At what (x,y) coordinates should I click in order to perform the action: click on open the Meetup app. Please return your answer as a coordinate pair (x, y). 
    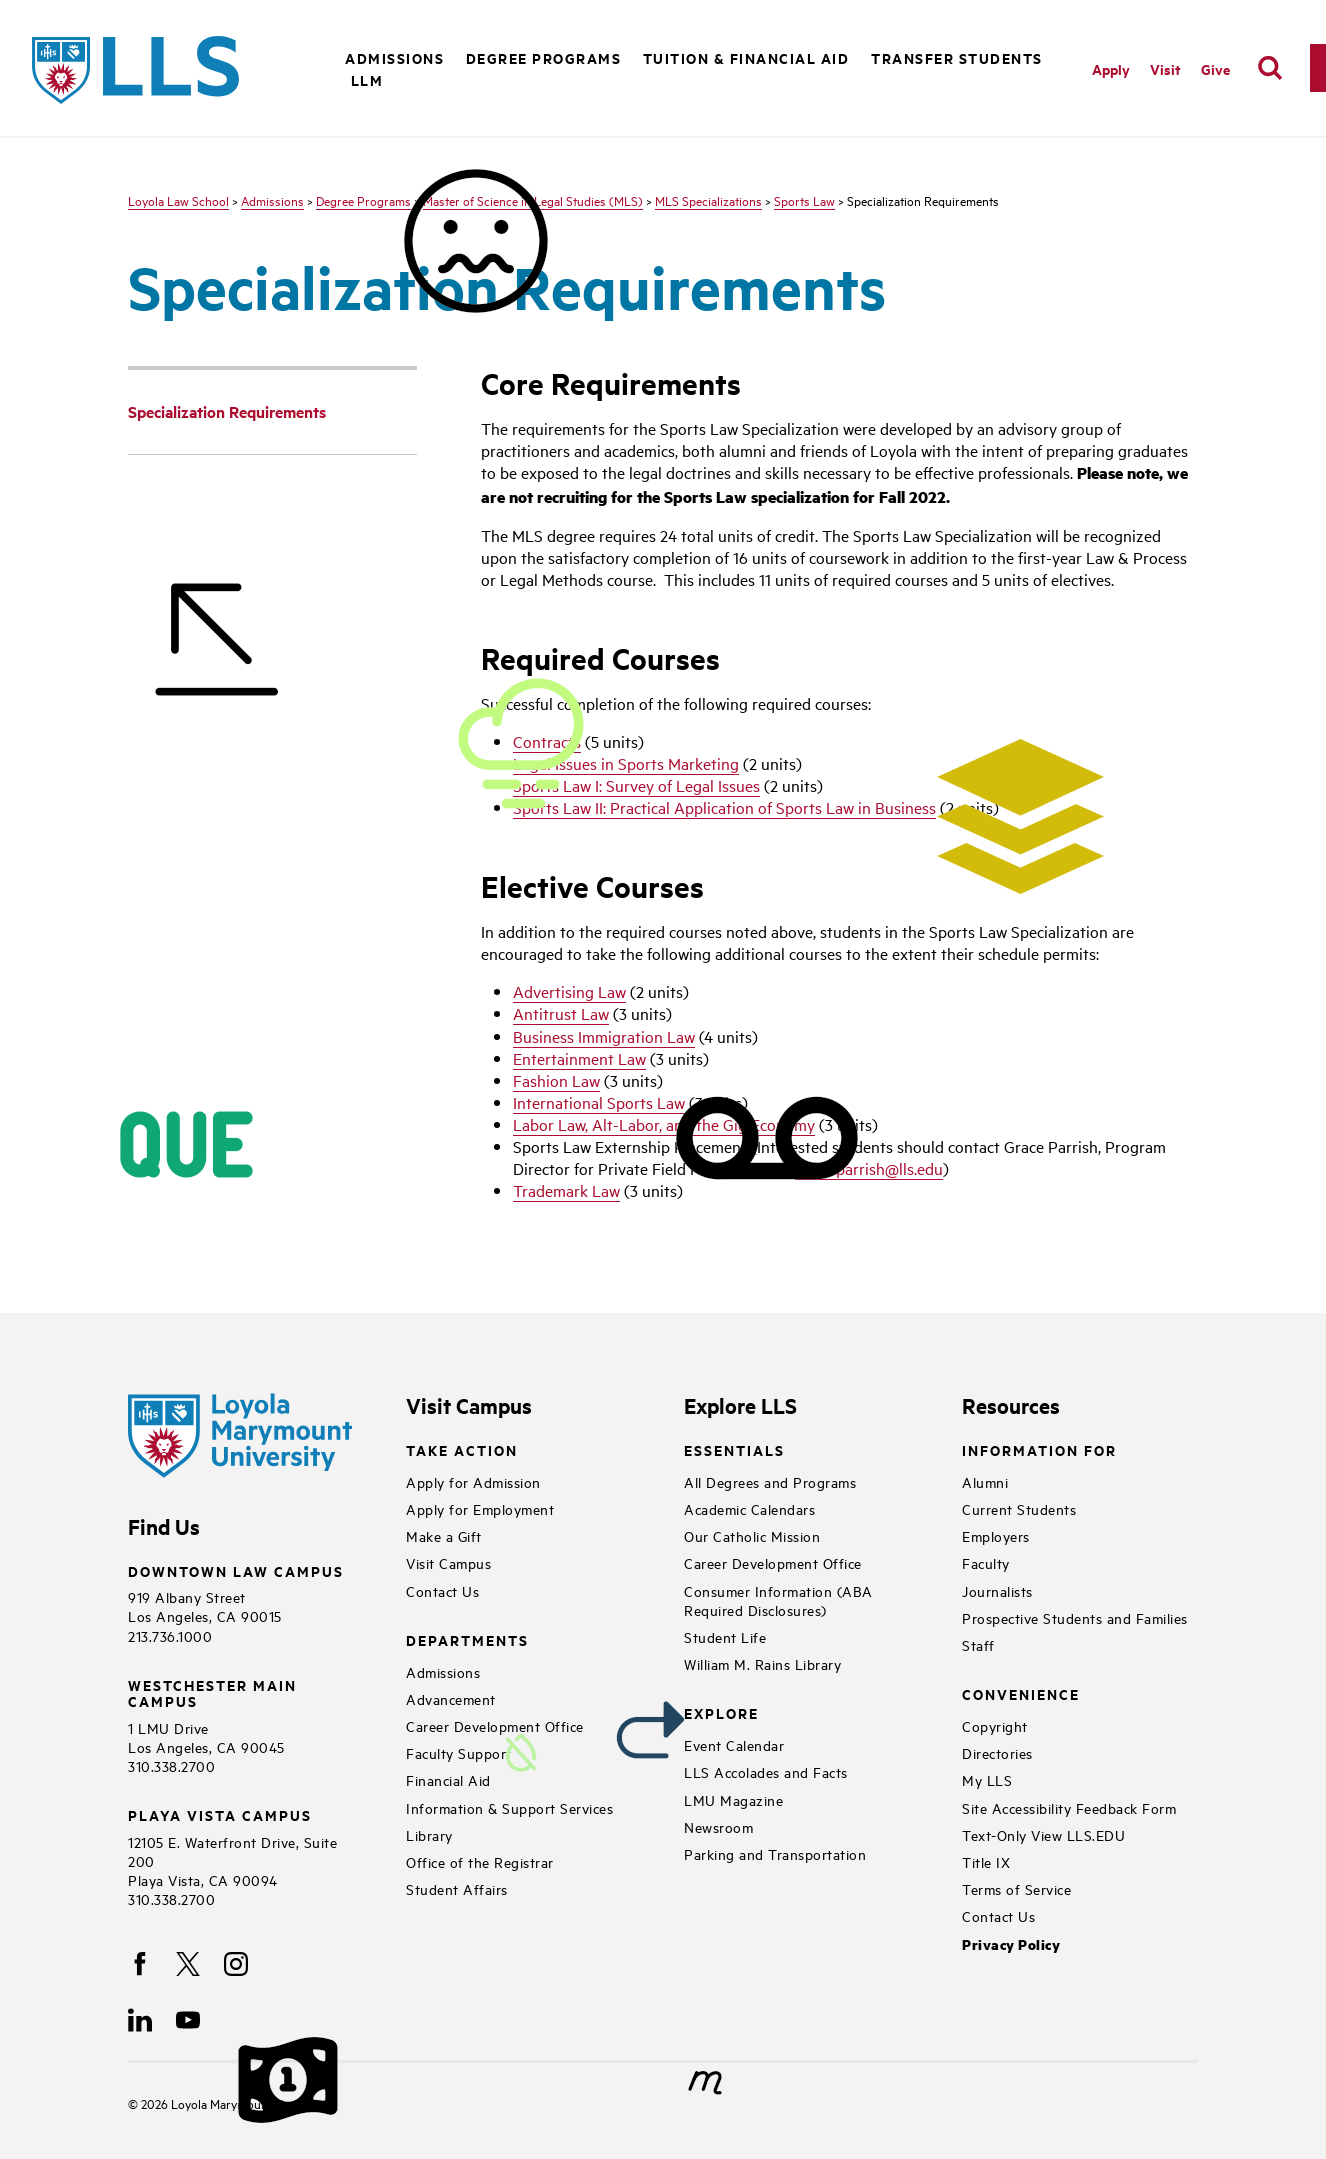
    Looking at the image, I should click on (705, 2081).